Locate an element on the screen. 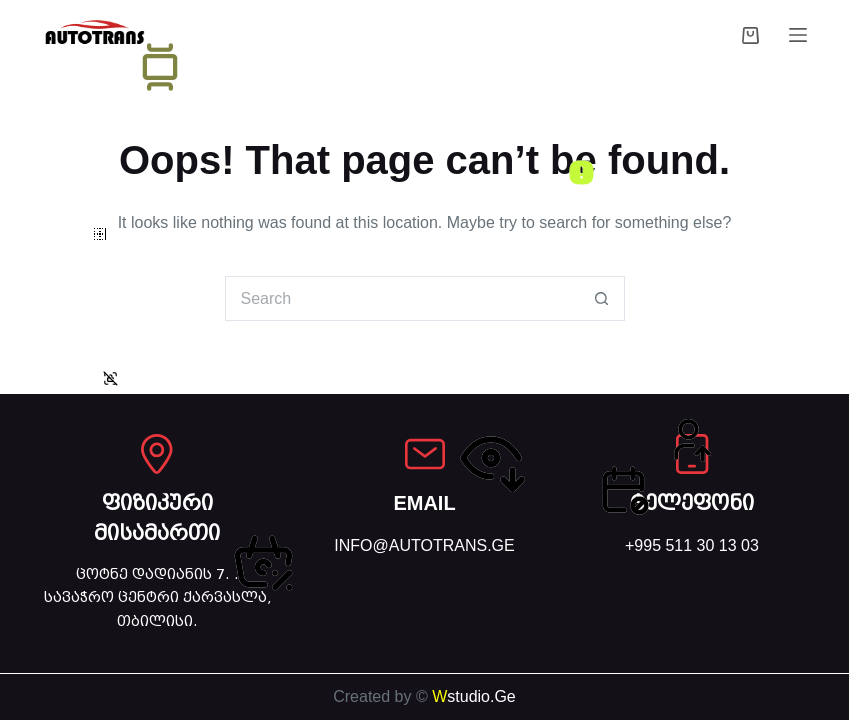 The image size is (849, 720). view discounted items in your basket is located at coordinates (263, 561).